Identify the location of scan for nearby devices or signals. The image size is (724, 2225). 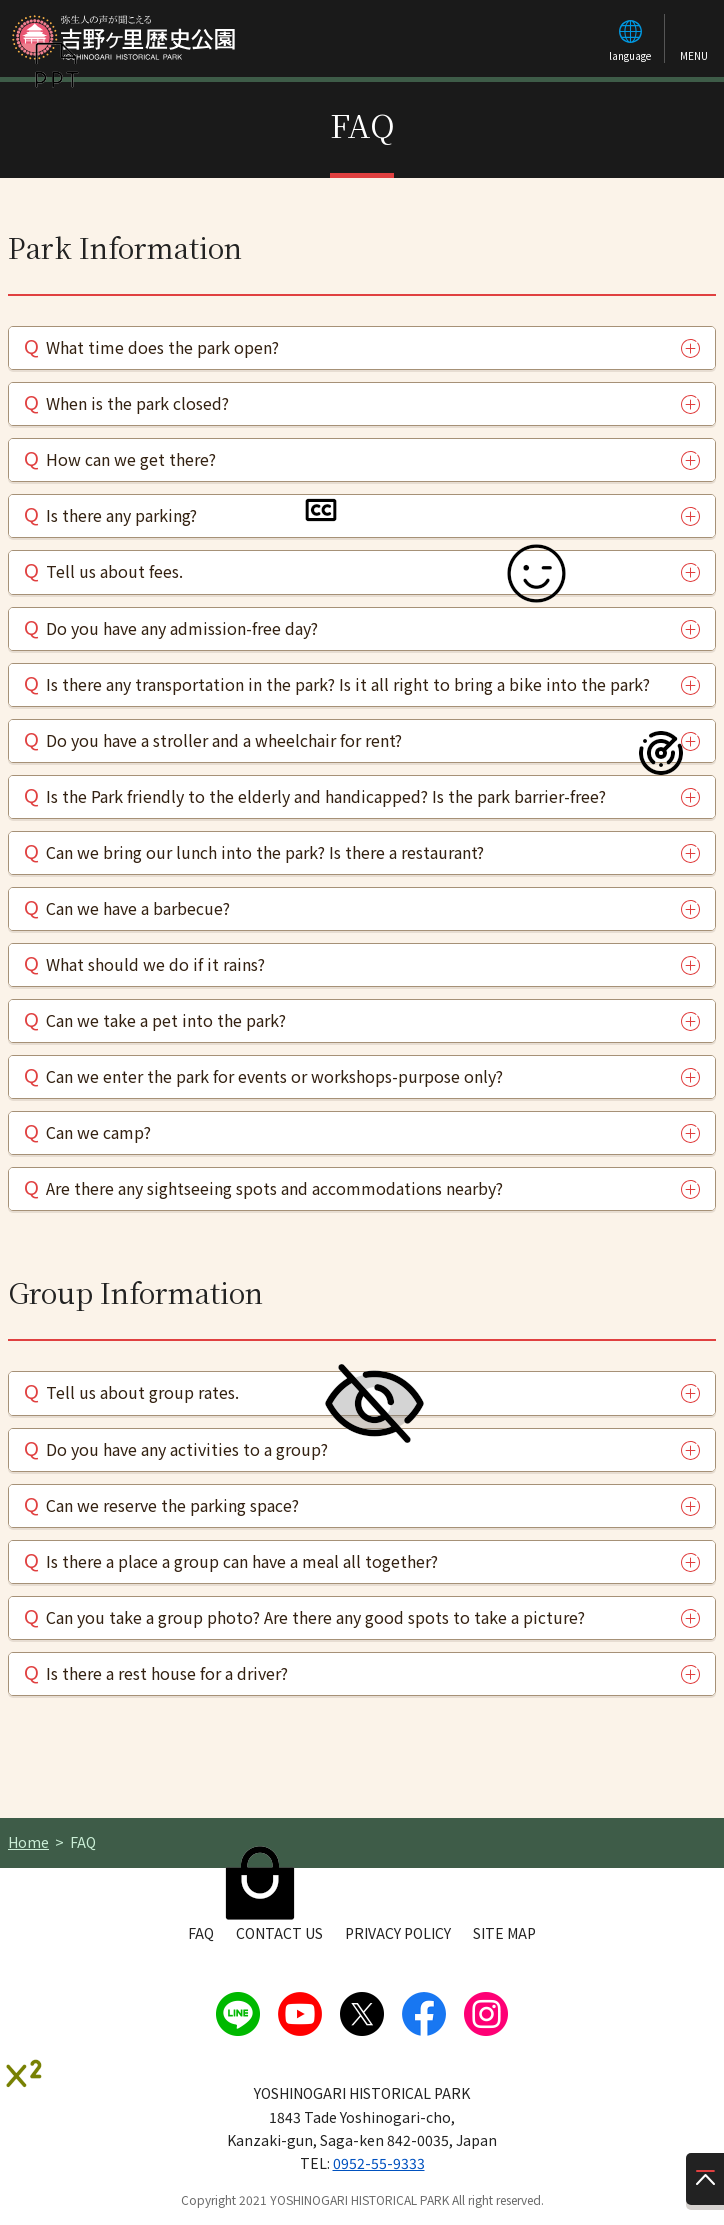
(661, 753).